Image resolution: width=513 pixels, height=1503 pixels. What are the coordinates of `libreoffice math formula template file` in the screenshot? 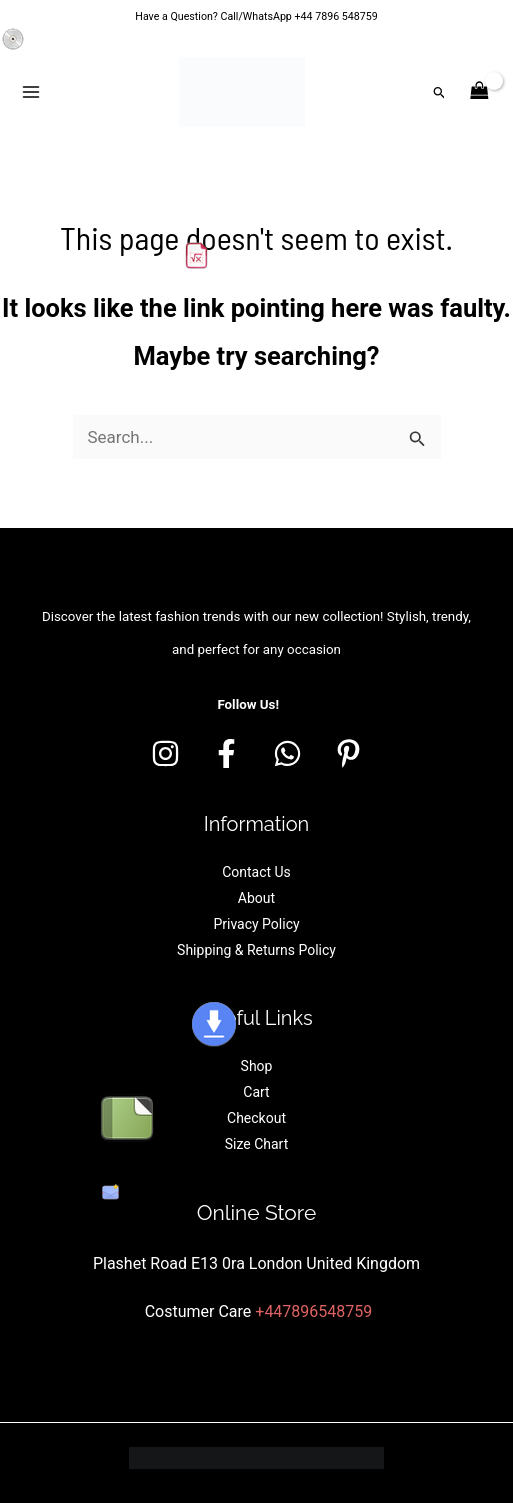 It's located at (196, 255).